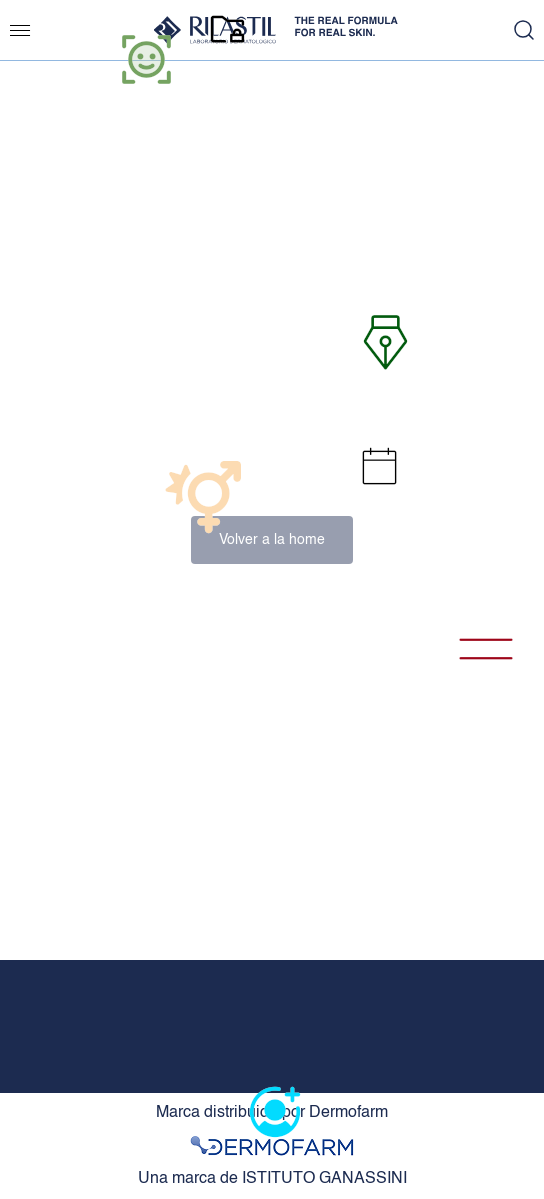 The image size is (544, 1199). Describe the element at coordinates (275, 1112) in the screenshot. I see `add a new user or contact` at that location.